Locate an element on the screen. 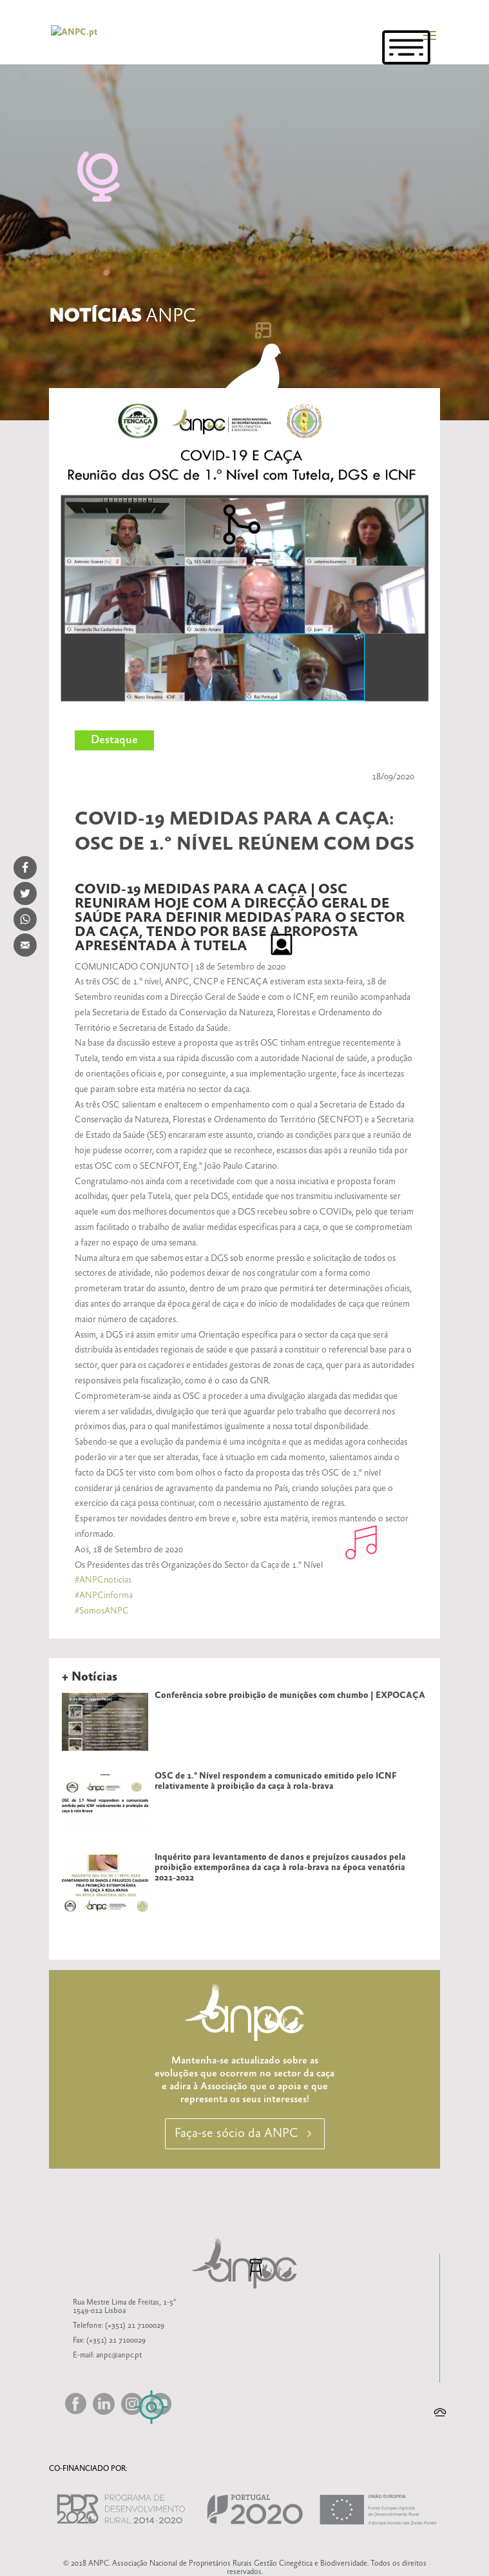 This screenshot has height=2576, width=489. browse furniture or seating options is located at coordinates (256, 2268).